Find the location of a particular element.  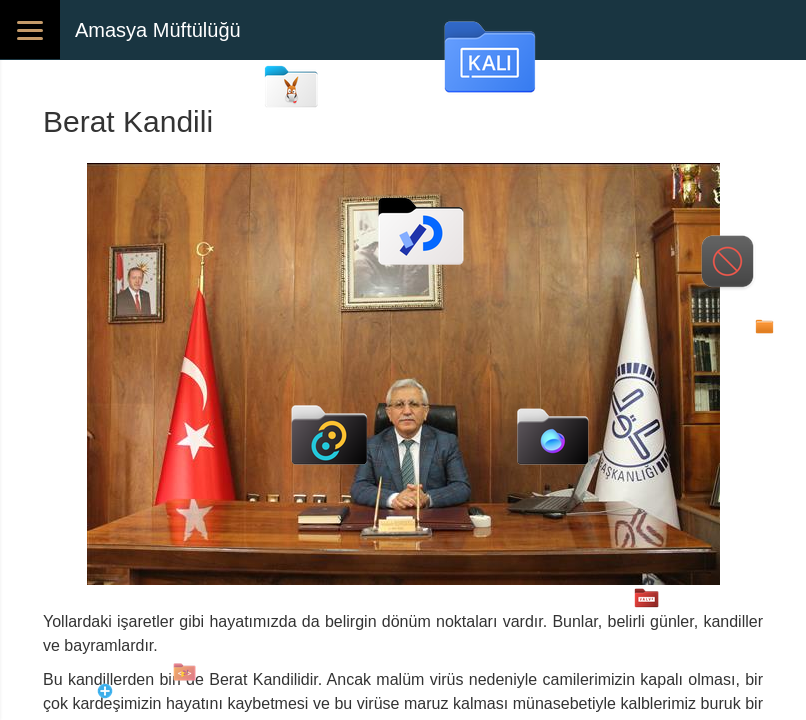

folder containing files currently being processed is located at coordinates (420, 233).